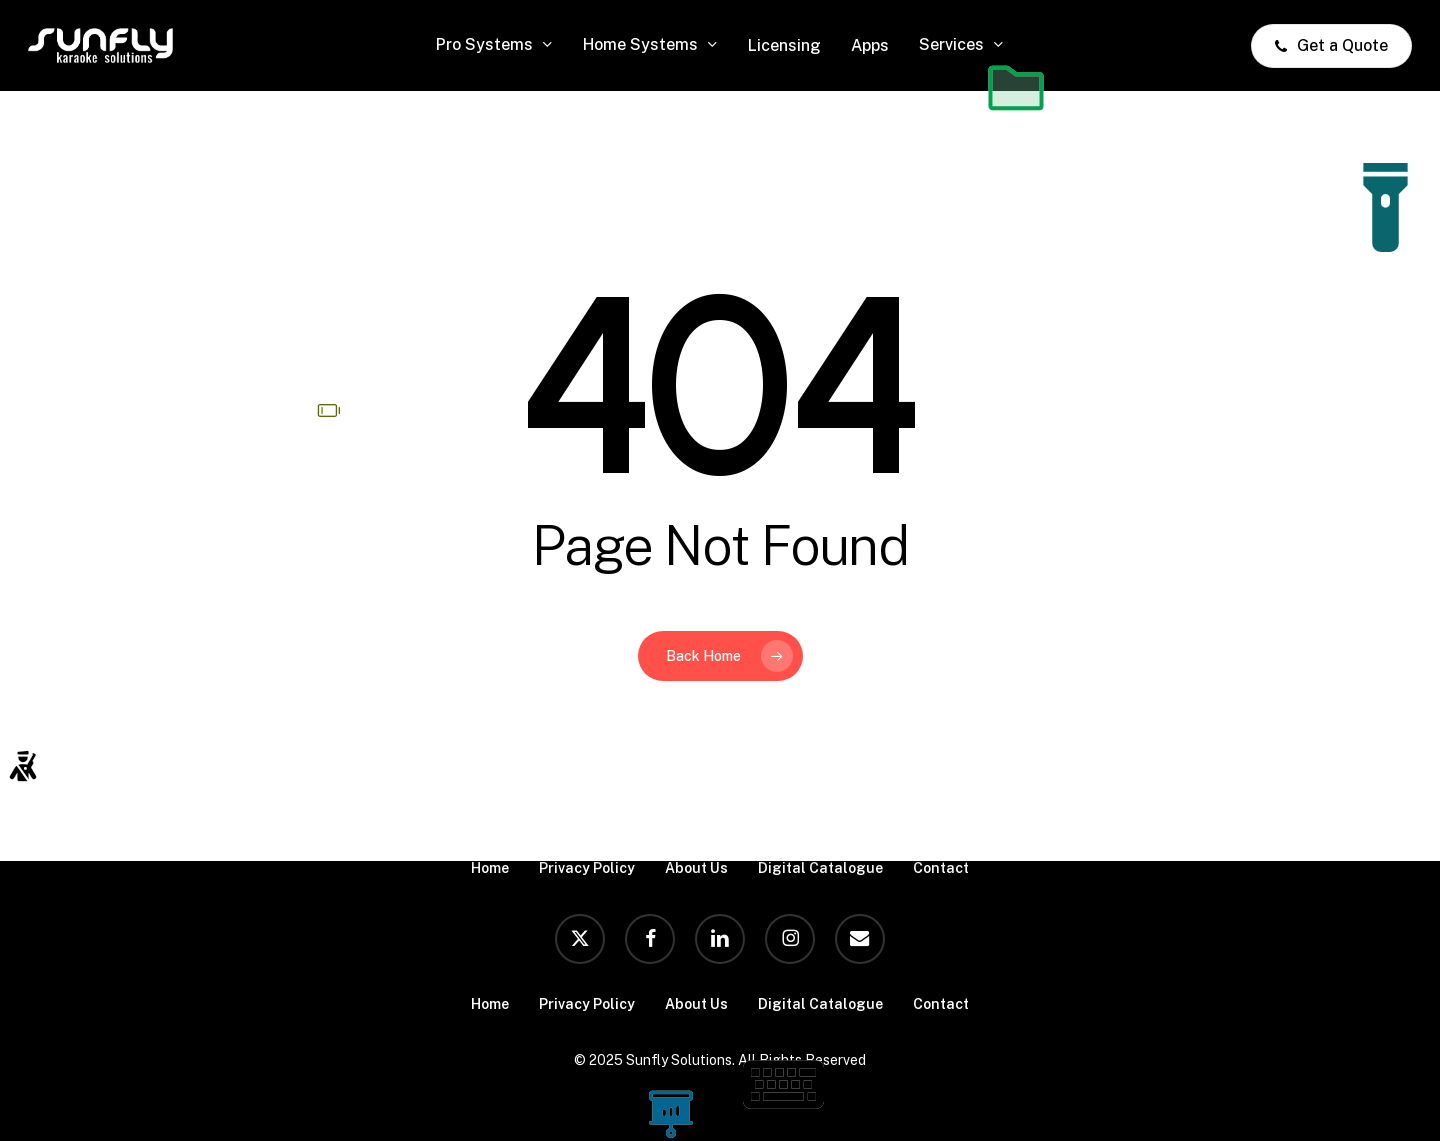 Image resolution: width=1440 pixels, height=1141 pixels. I want to click on access files and documents, so click(1016, 87).